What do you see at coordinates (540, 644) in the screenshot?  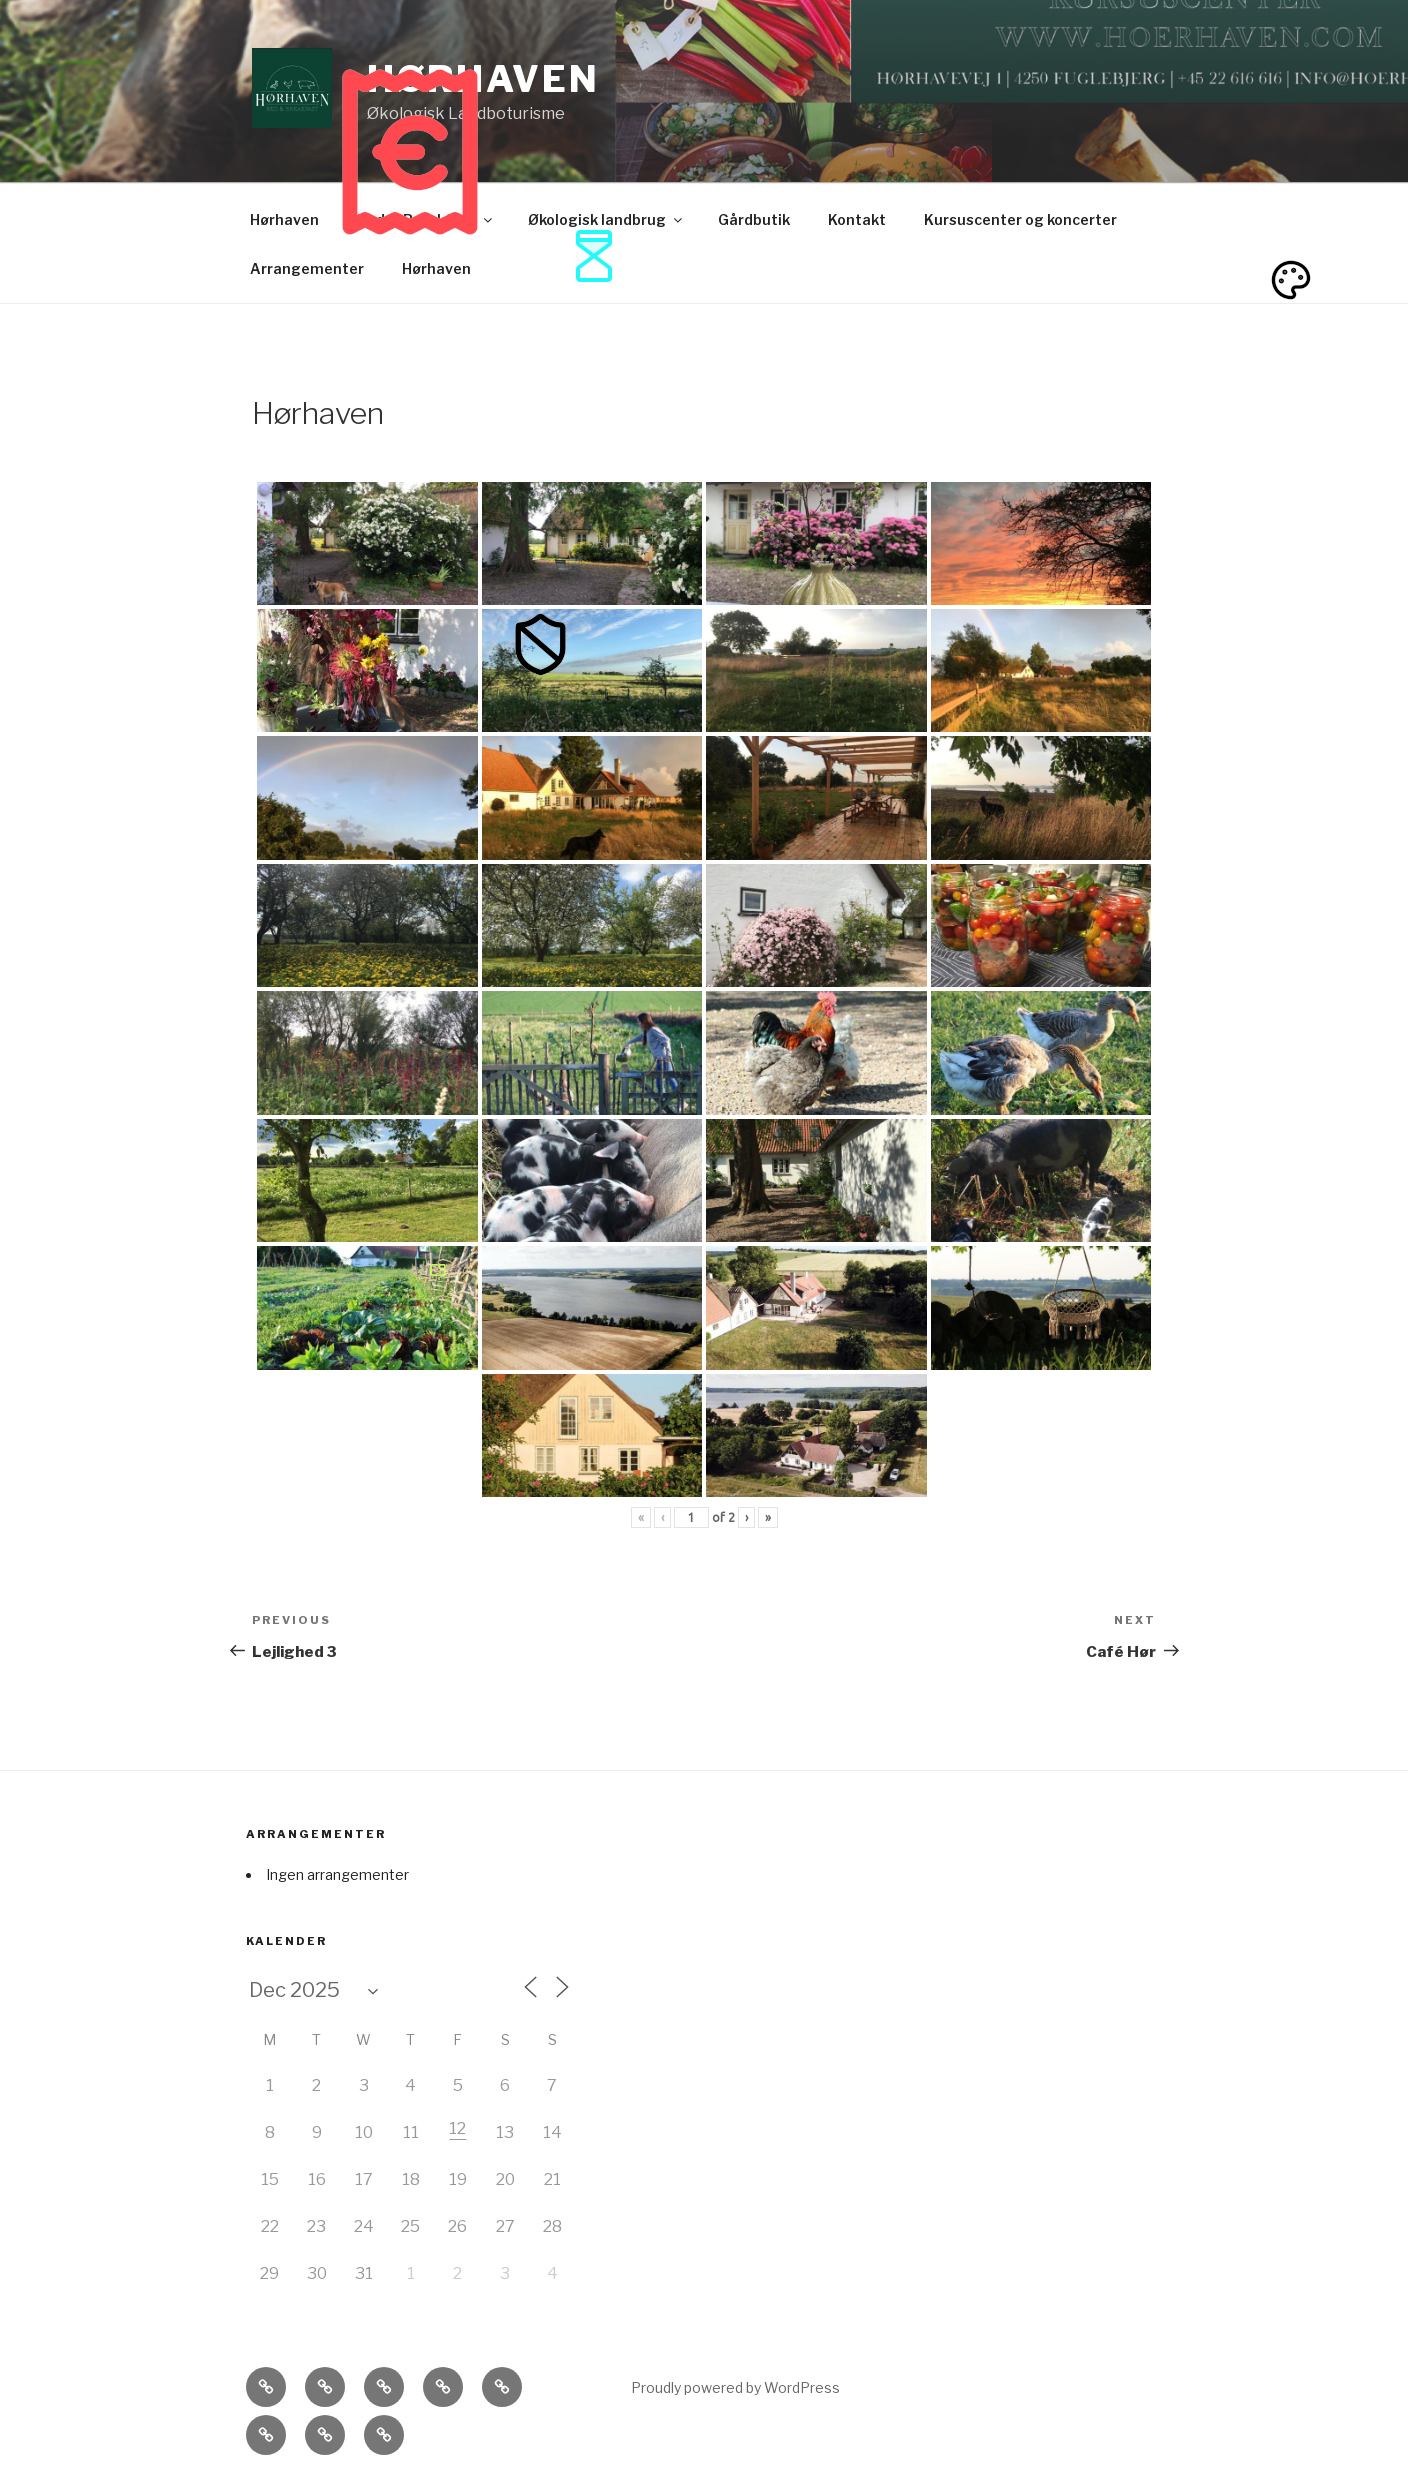 I see `blocked or banned protection status` at bounding box center [540, 644].